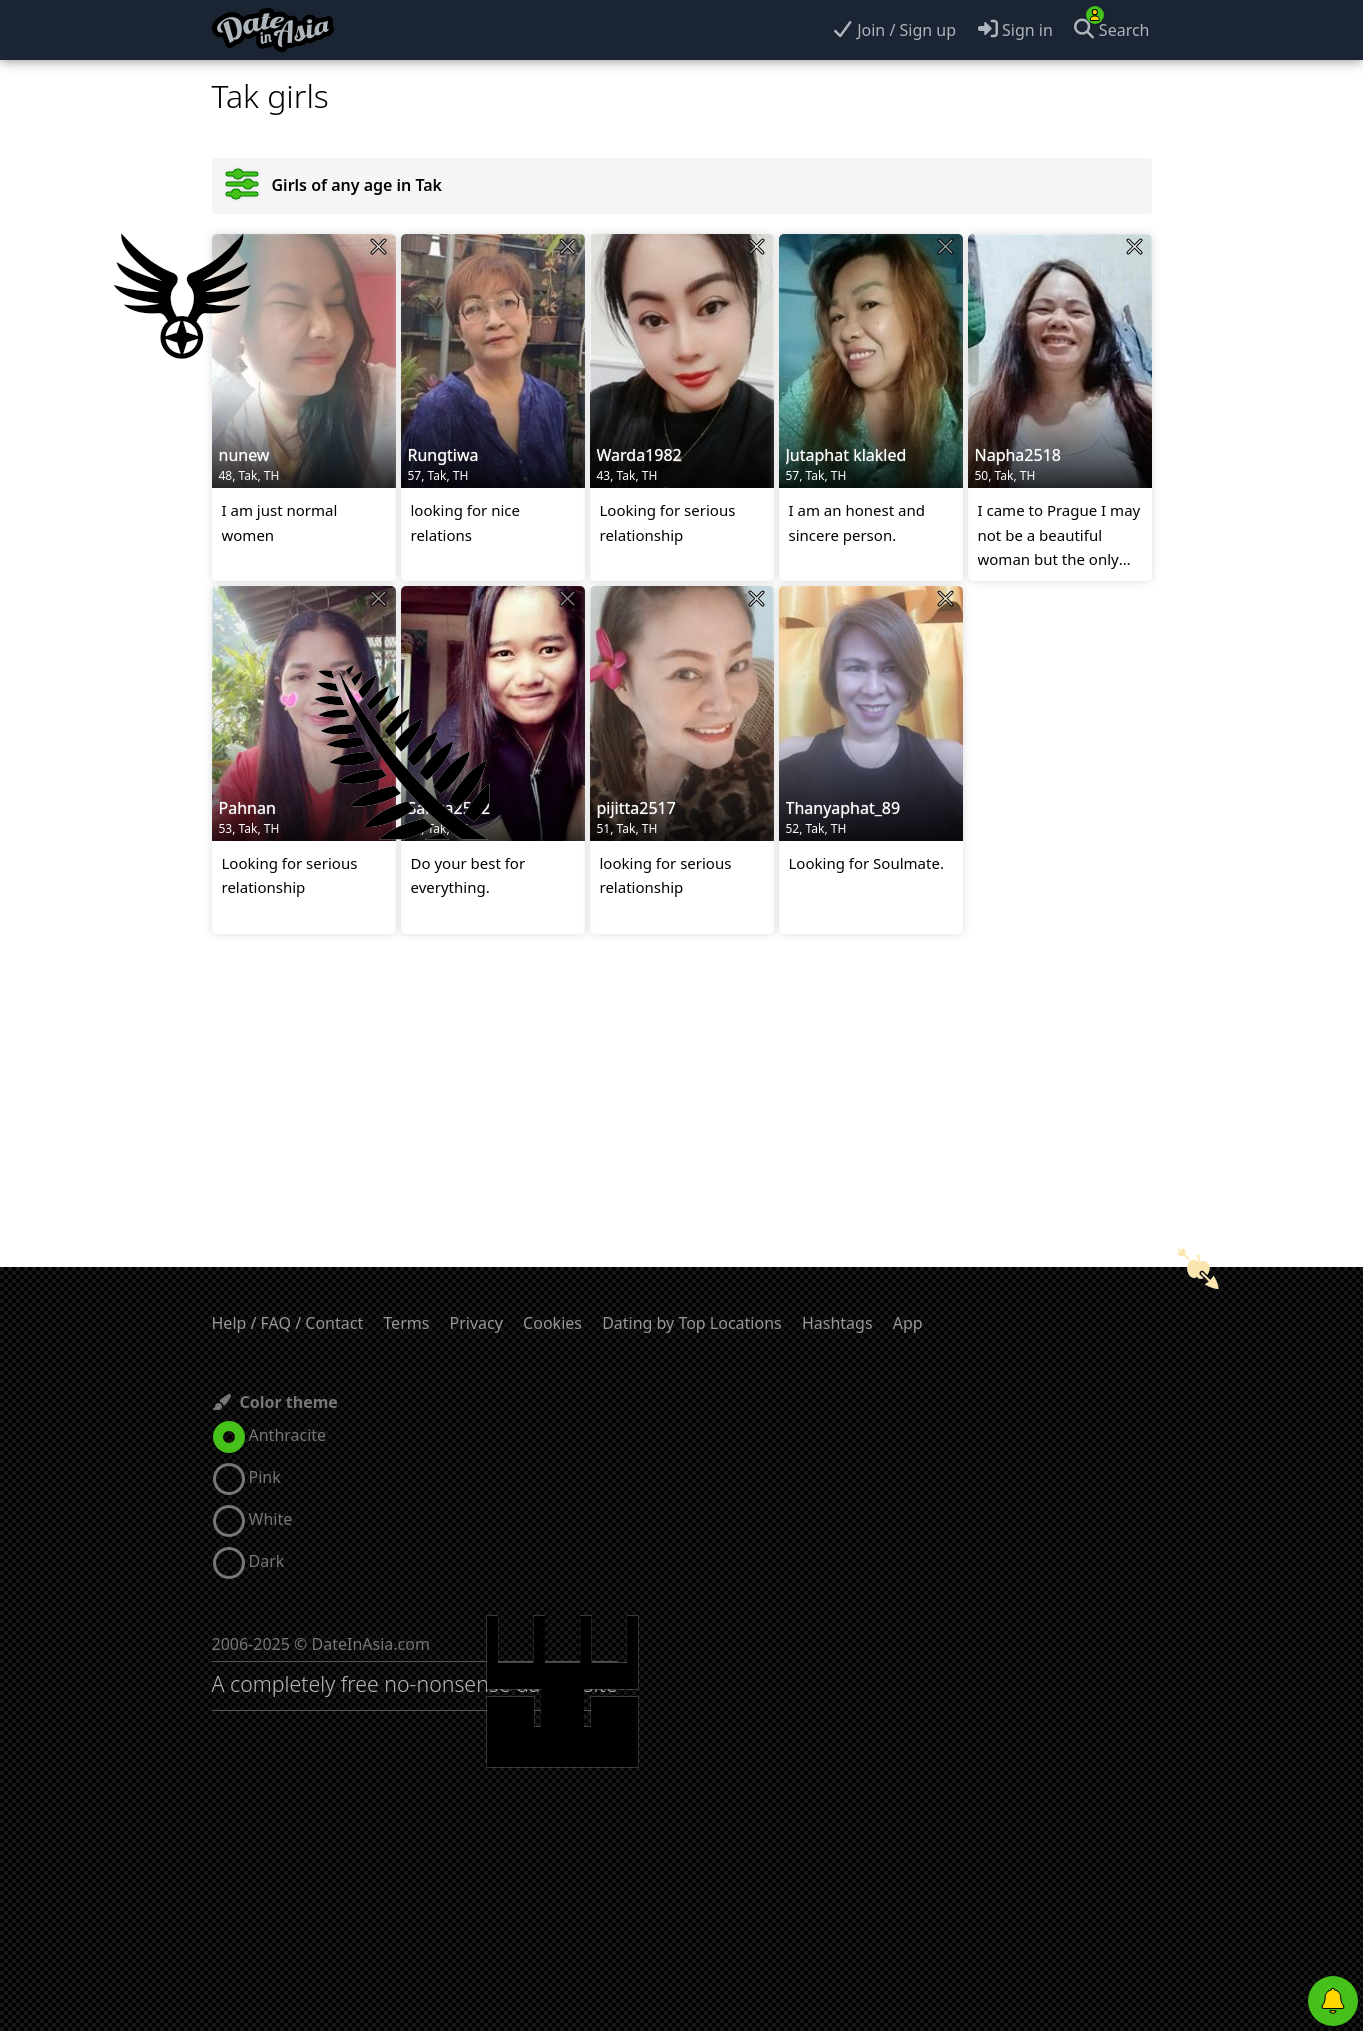 The image size is (1363, 2031). What do you see at coordinates (1197, 1268) in the screenshot?
I see `william tell archery achievement unlocked` at bounding box center [1197, 1268].